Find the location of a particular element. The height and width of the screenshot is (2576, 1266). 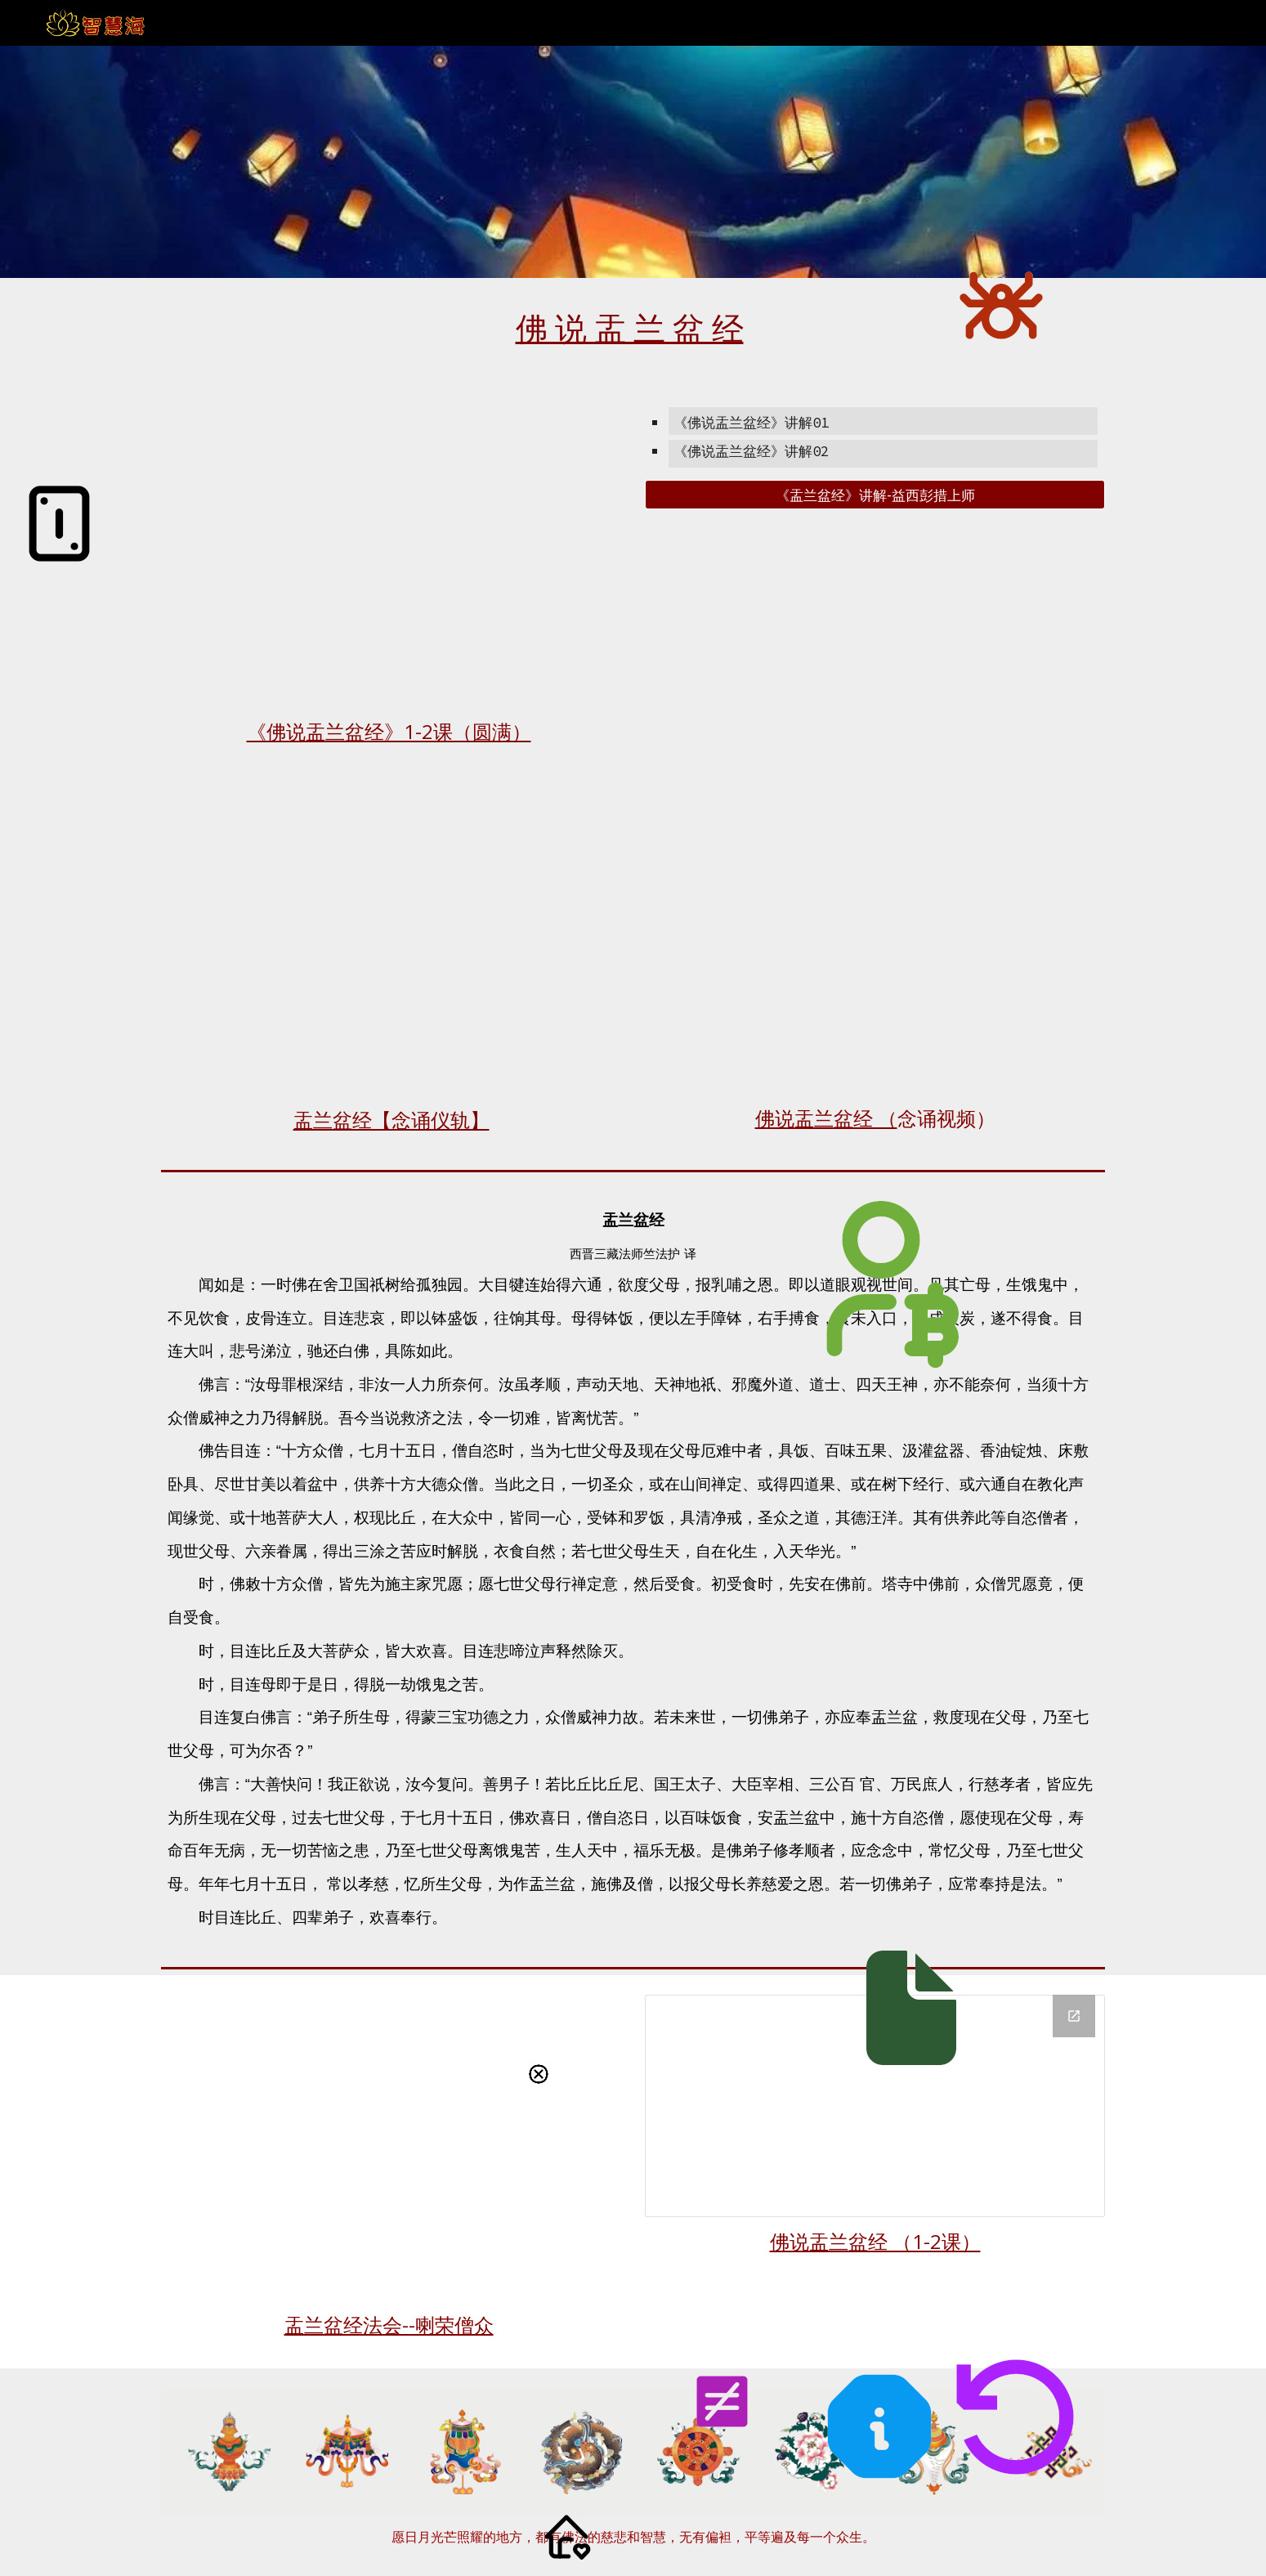

view your favorite or saved home is located at coordinates (566, 2537).